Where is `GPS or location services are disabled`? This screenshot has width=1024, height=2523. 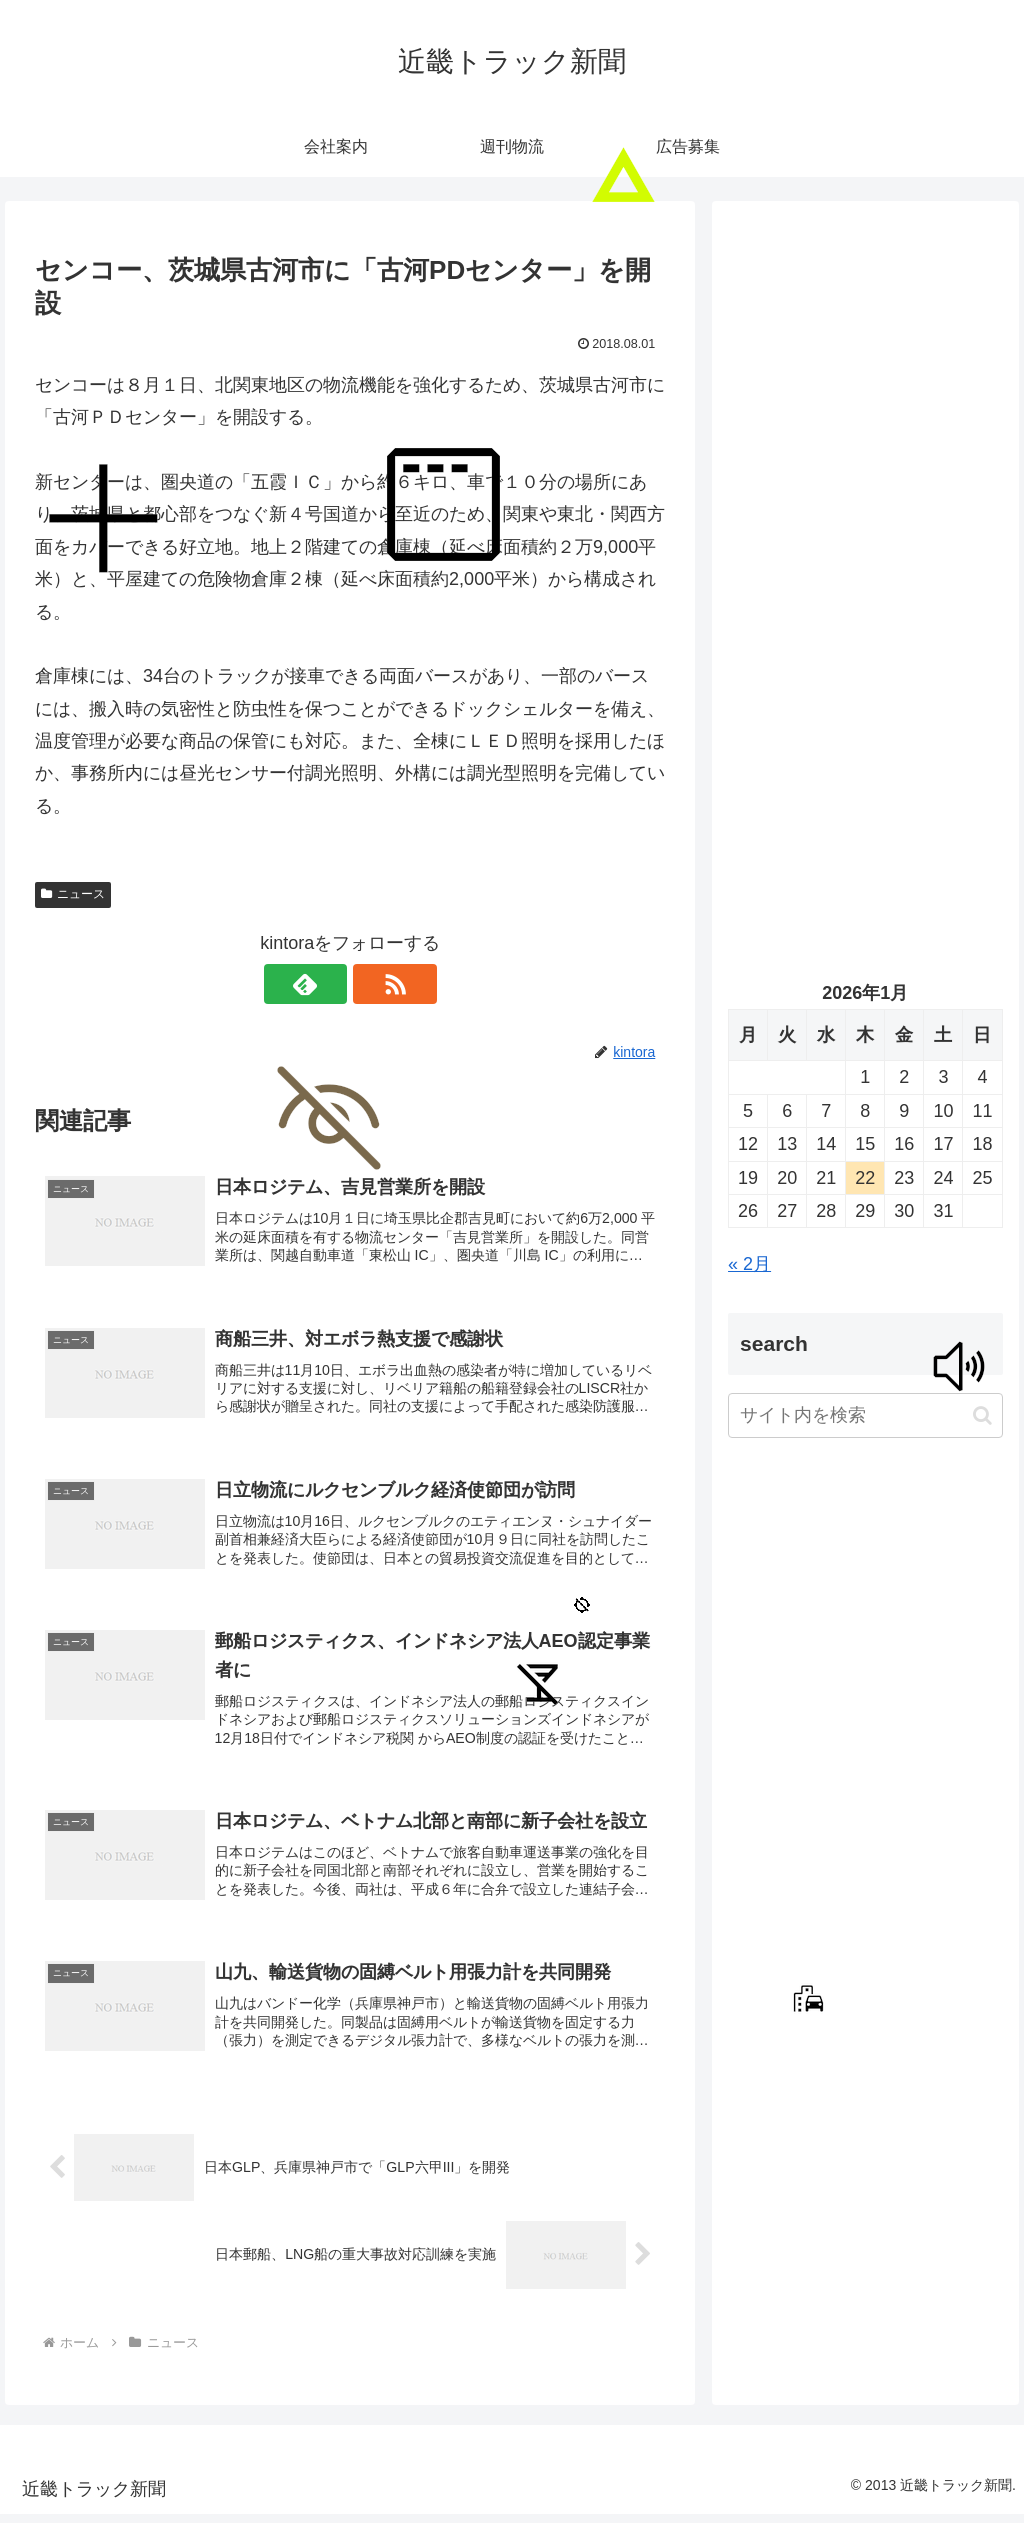 GPS or location services are disabled is located at coordinates (582, 1605).